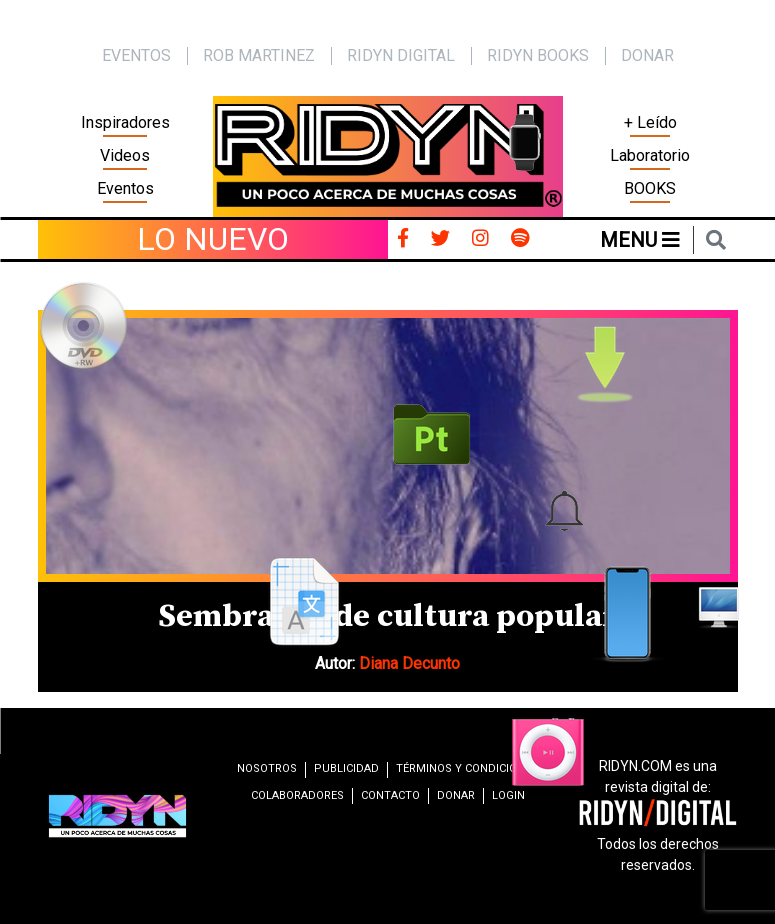 This screenshot has width=775, height=924. Describe the element at coordinates (524, 142) in the screenshot. I see `apple watch device in connected devices list` at that location.